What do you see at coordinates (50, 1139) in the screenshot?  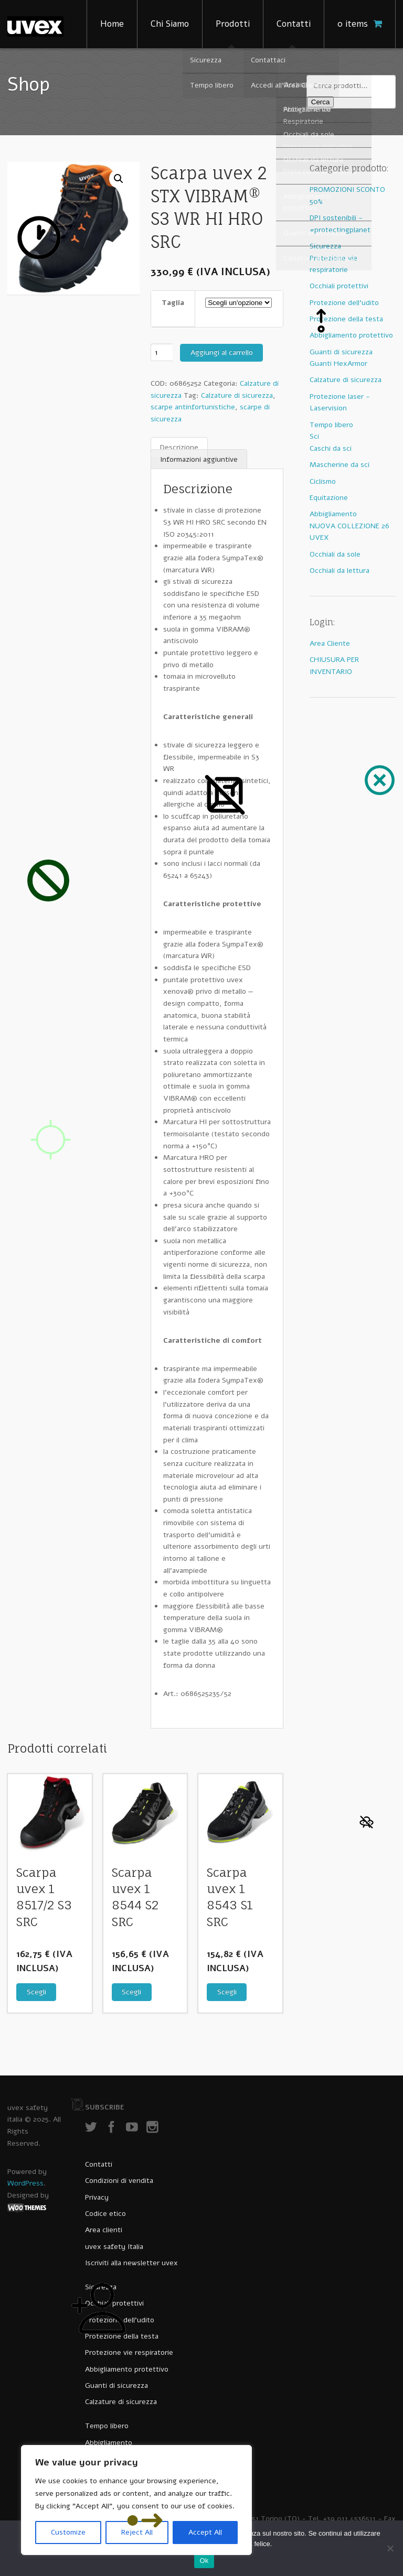 I see `access current GPS location` at bounding box center [50, 1139].